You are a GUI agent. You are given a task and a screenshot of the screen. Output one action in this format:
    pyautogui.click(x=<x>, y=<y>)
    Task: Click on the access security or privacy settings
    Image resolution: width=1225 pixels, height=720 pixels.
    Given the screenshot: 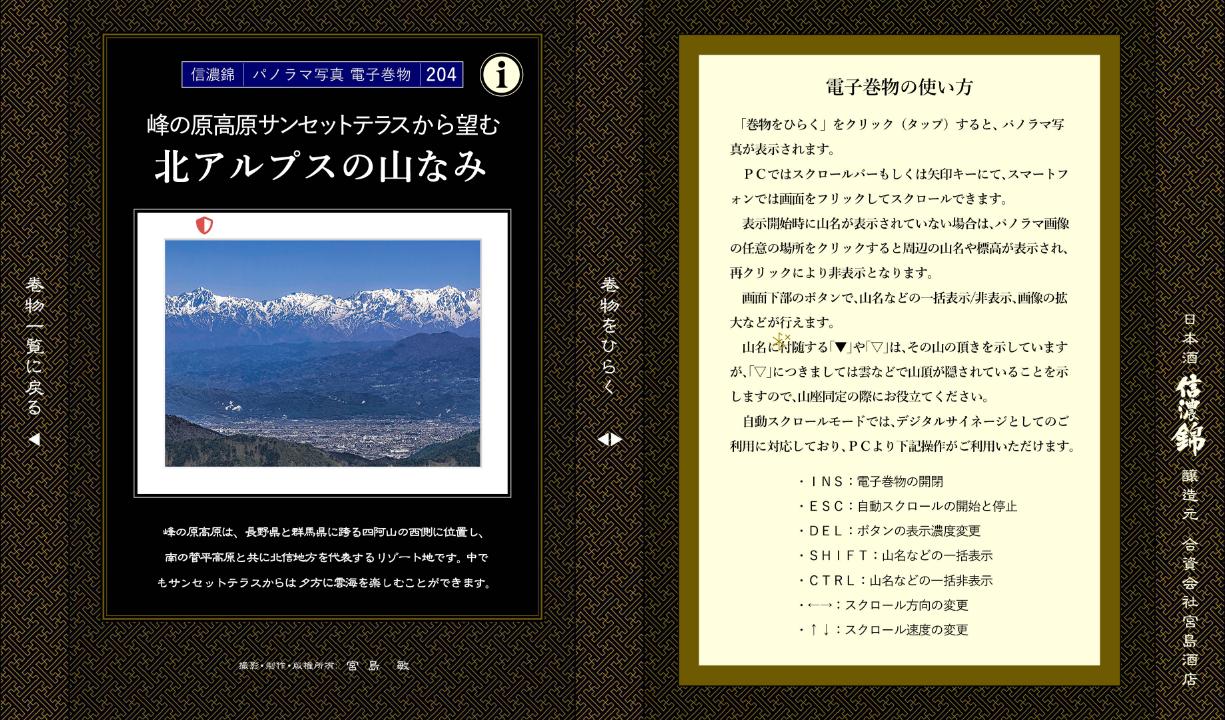 What is the action you would take?
    pyautogui.click(x=204, y=225)
    